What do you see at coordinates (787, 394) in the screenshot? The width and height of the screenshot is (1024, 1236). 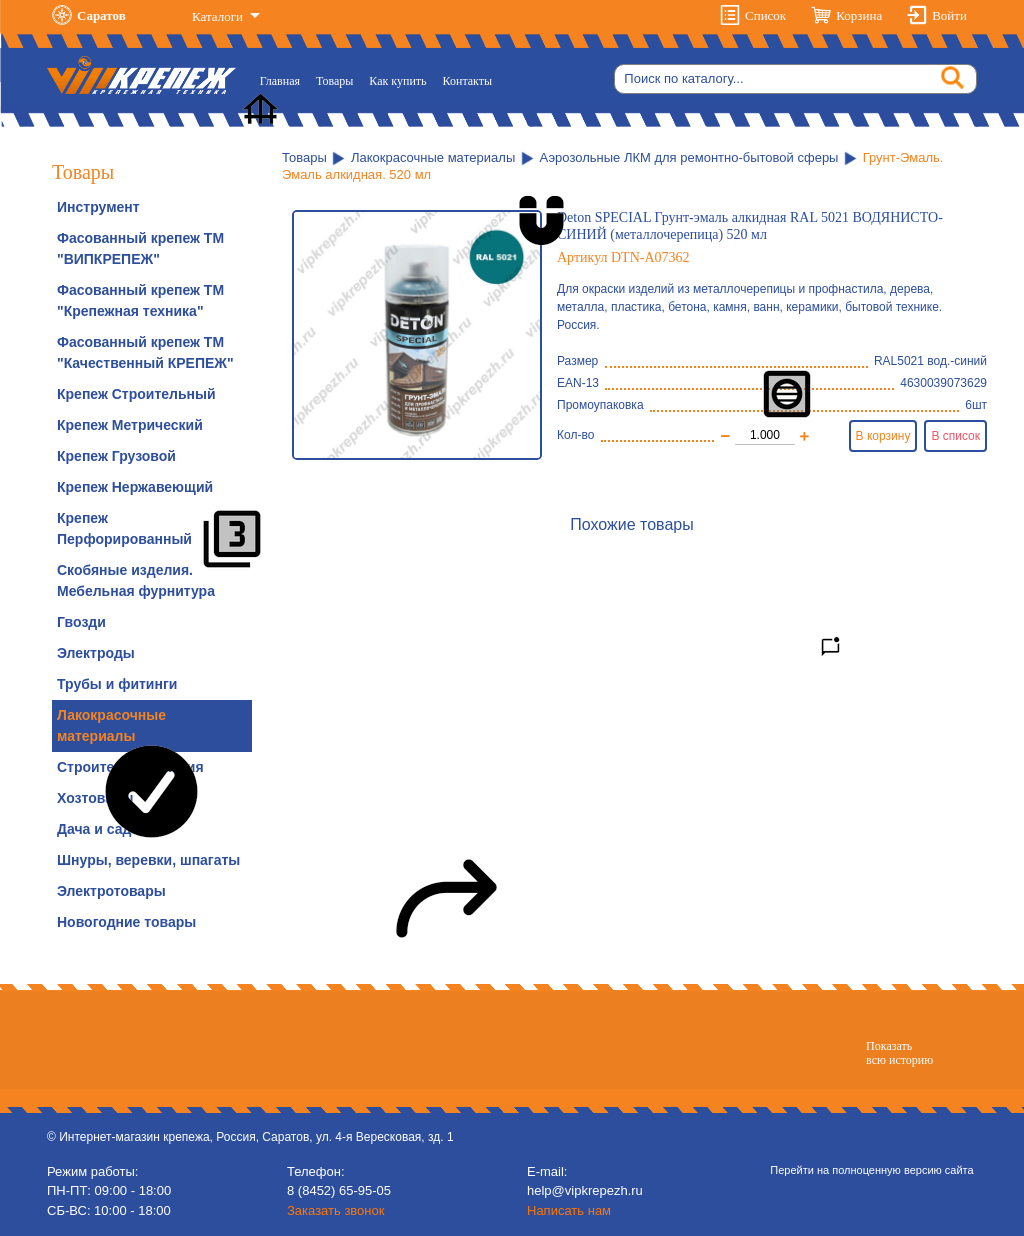 I see `access heating, ventilation, and air conditioning controls` at bounding box center [787, 394].